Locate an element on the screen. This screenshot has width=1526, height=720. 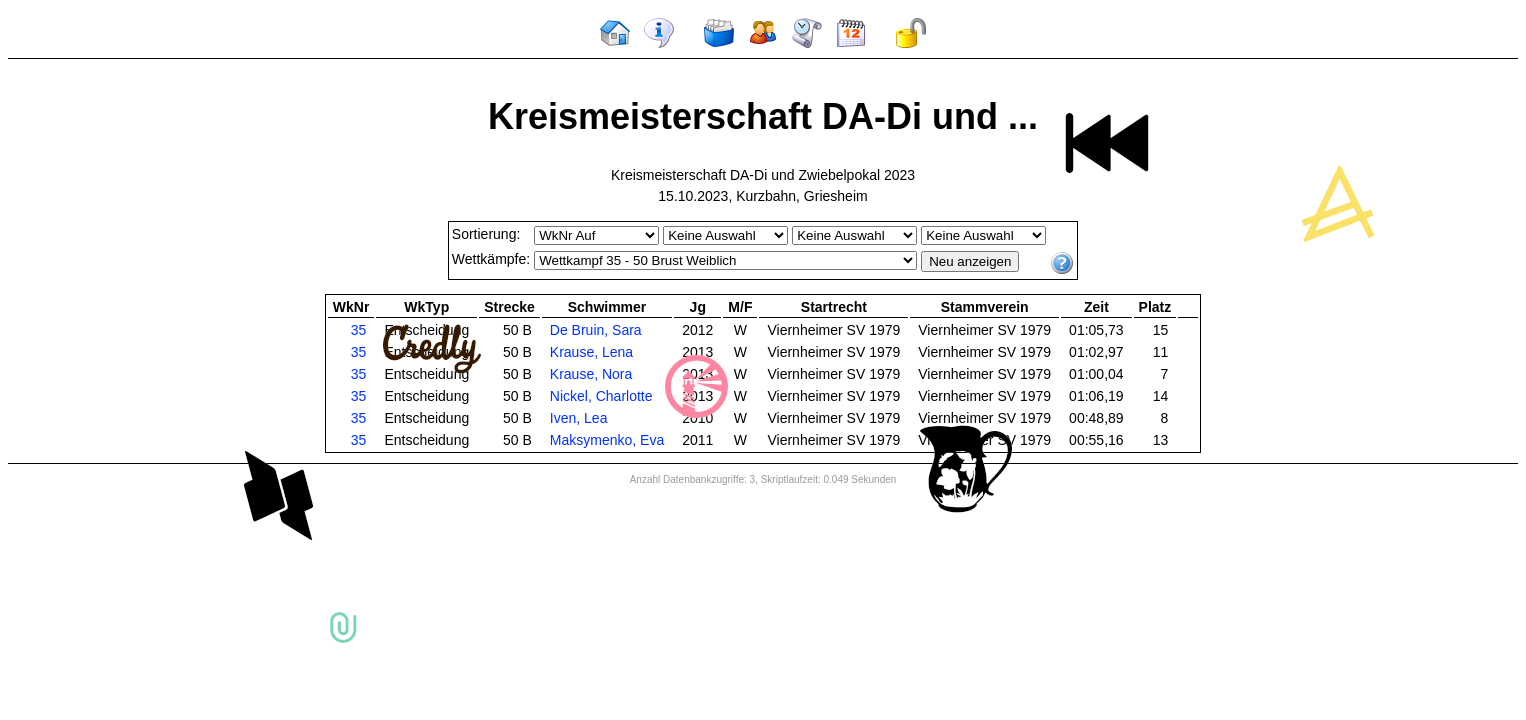
harbor container registry logo is located at coordinates (696, 386).